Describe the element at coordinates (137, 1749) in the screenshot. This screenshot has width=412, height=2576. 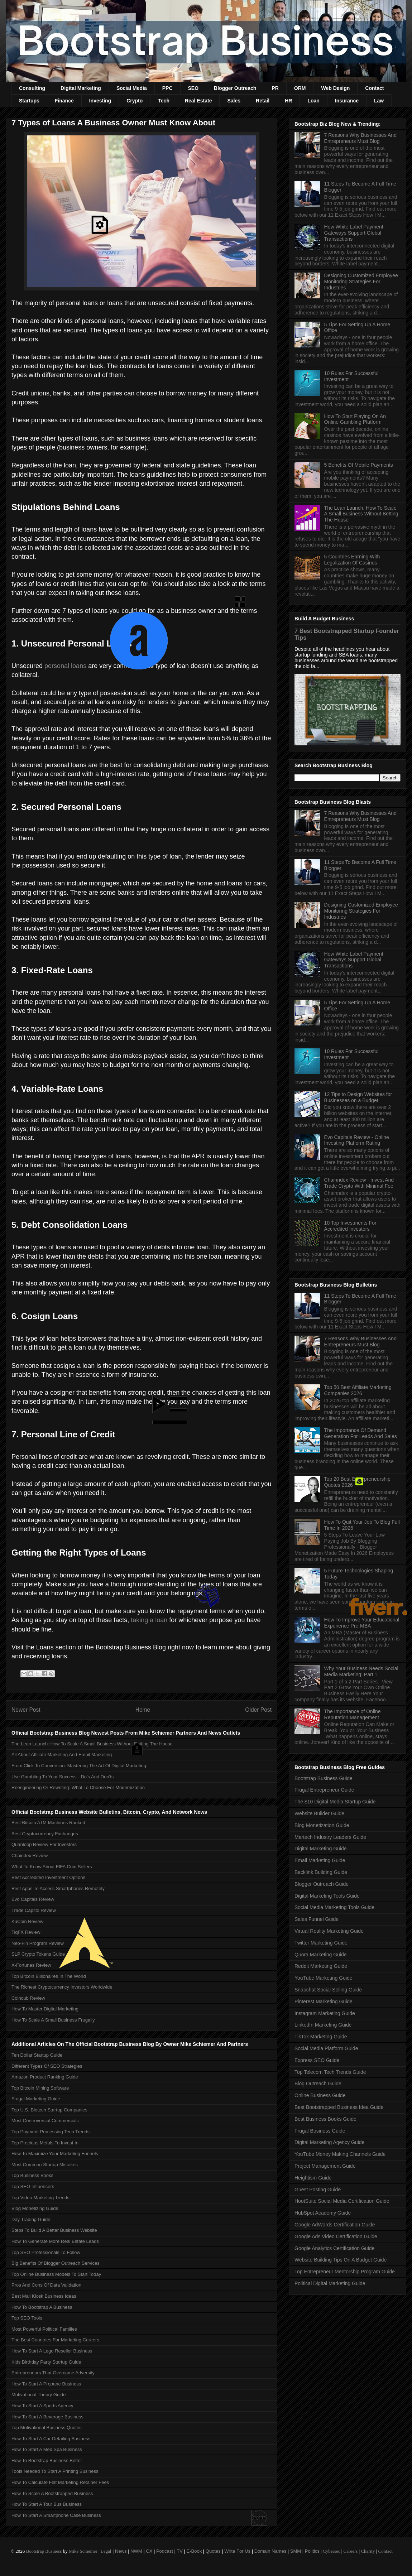
I see `view product pricing or deals` at that location.